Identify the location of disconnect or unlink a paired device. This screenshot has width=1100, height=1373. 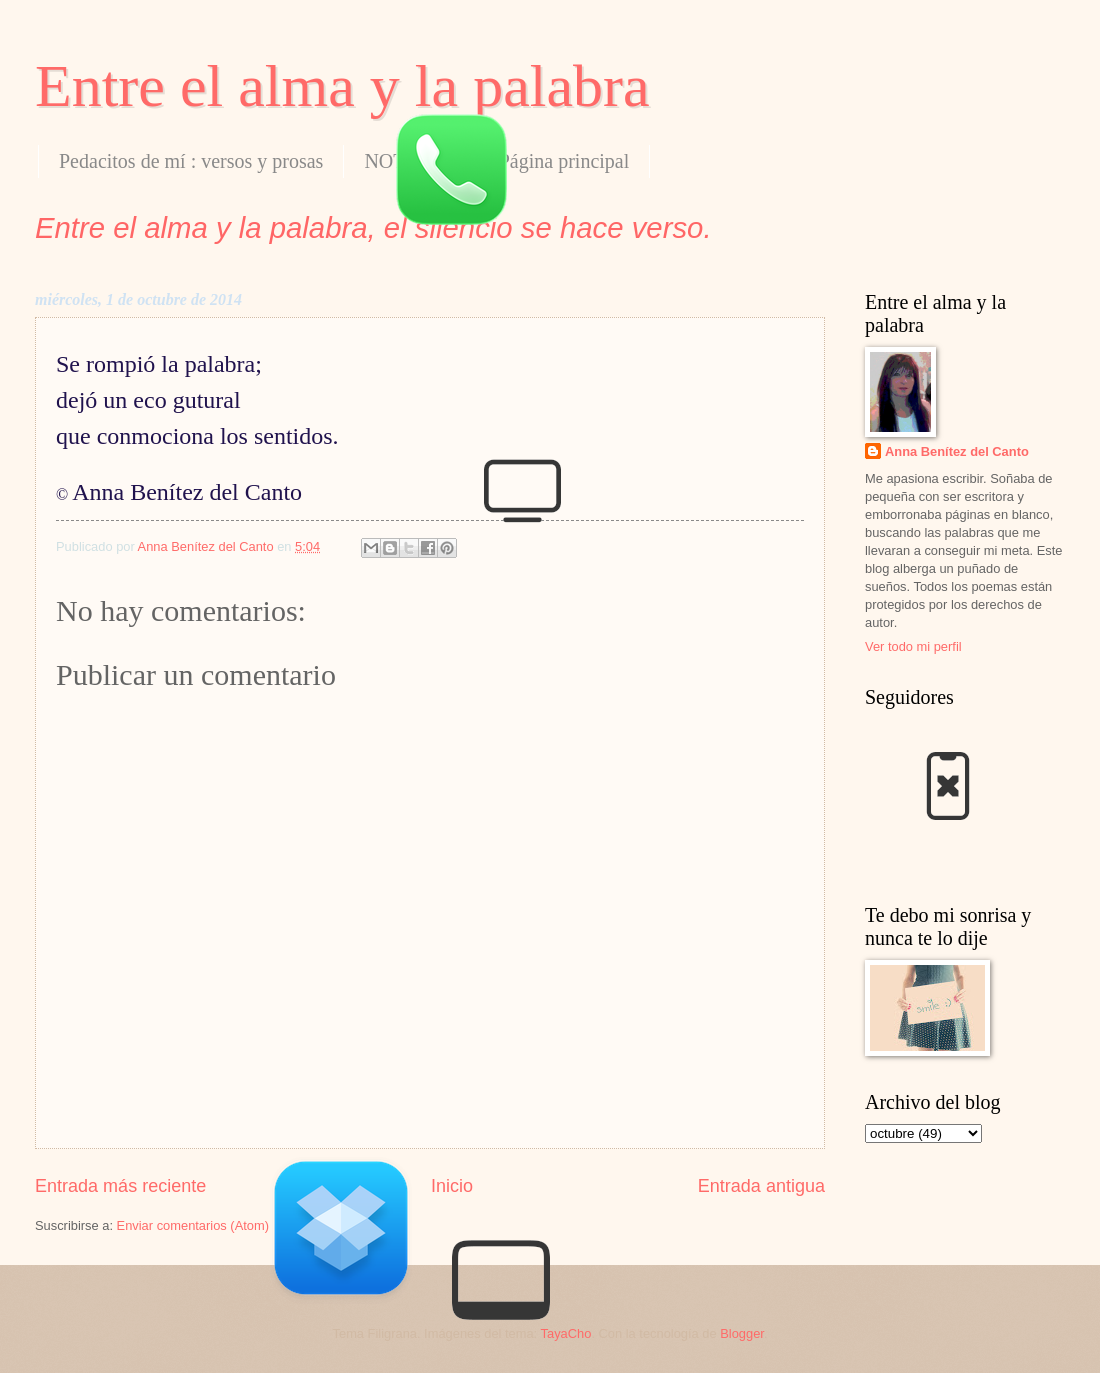
(948, 786).